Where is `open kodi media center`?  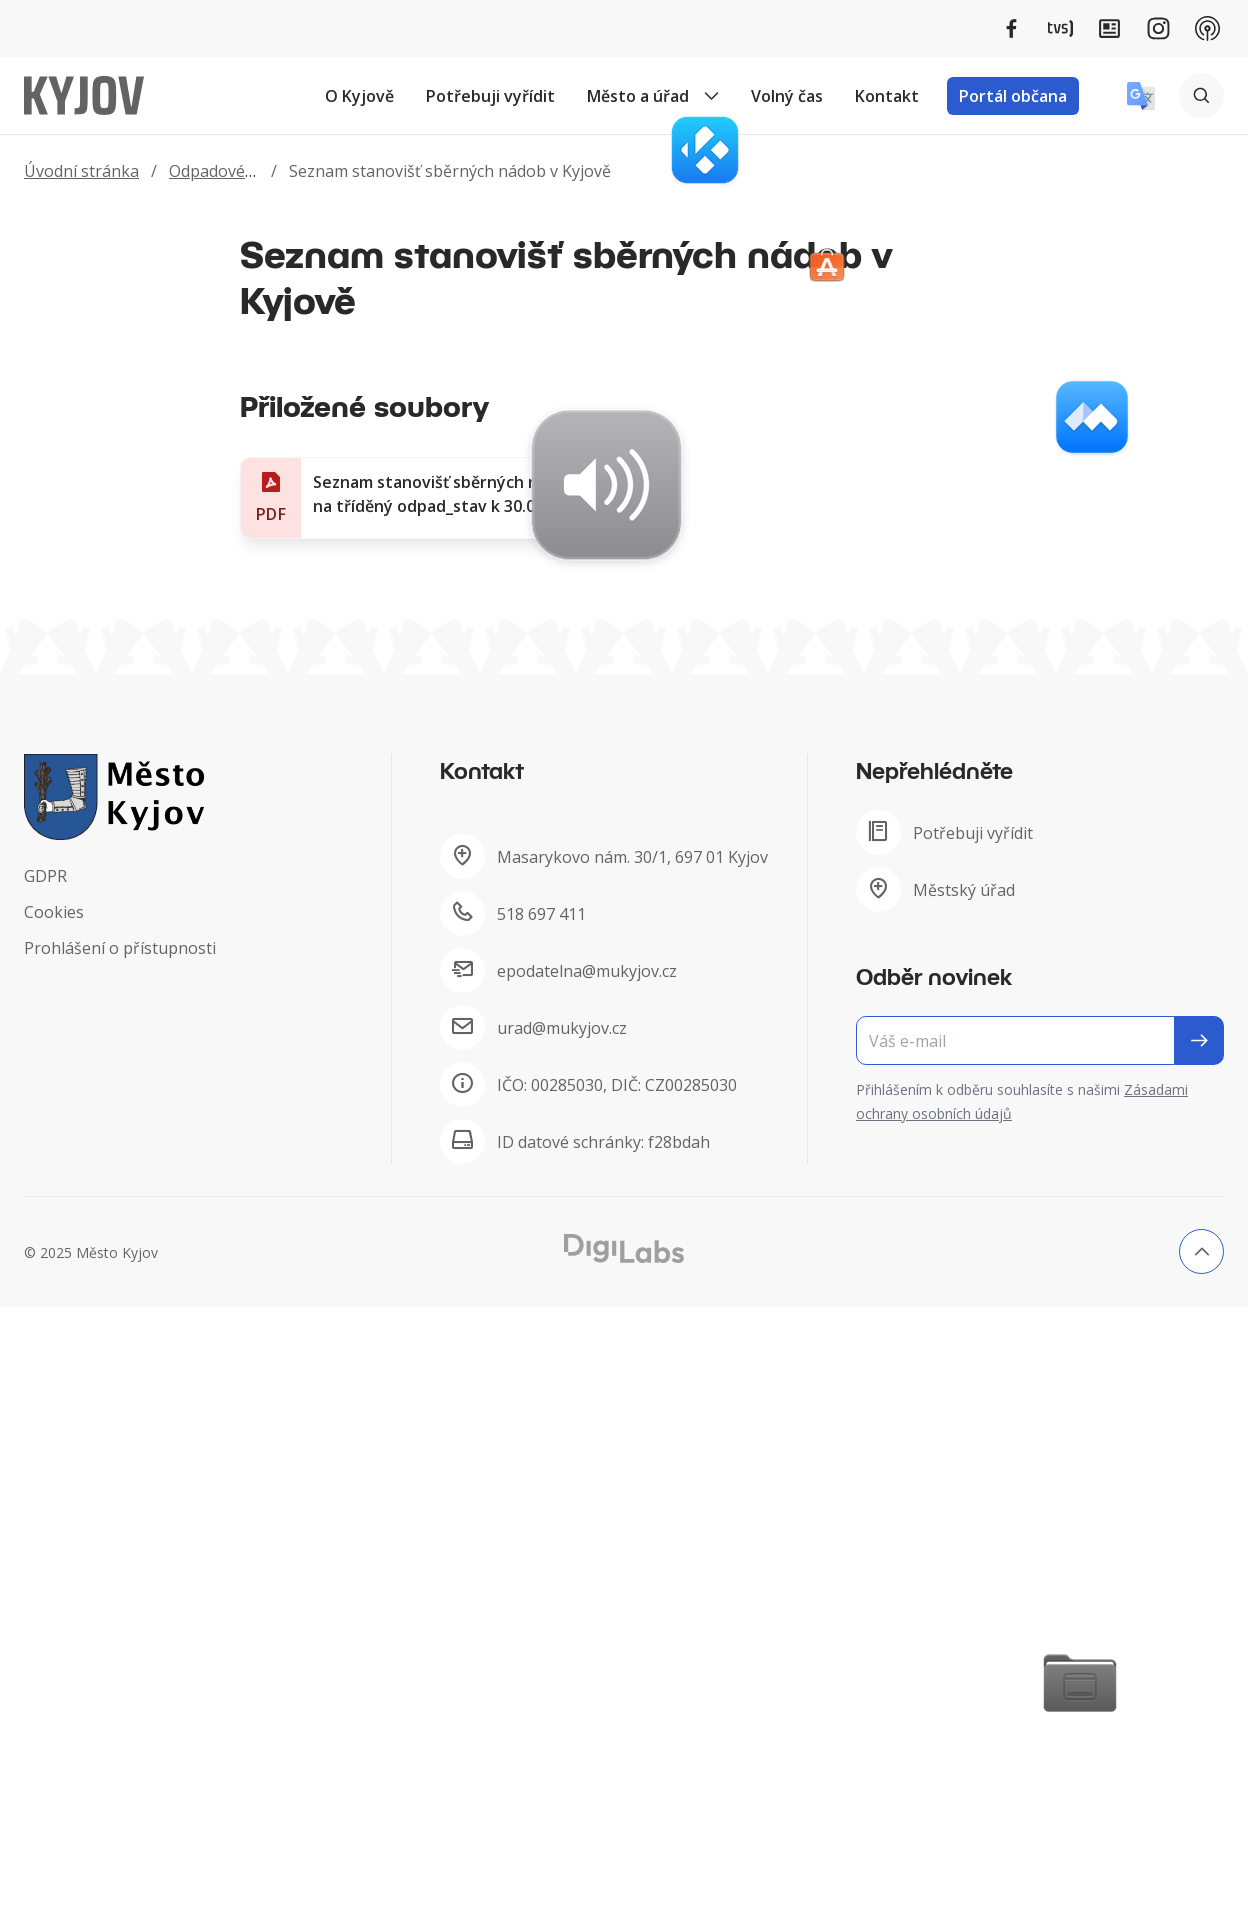
open kodi media center is located at coordinates (705, 150).